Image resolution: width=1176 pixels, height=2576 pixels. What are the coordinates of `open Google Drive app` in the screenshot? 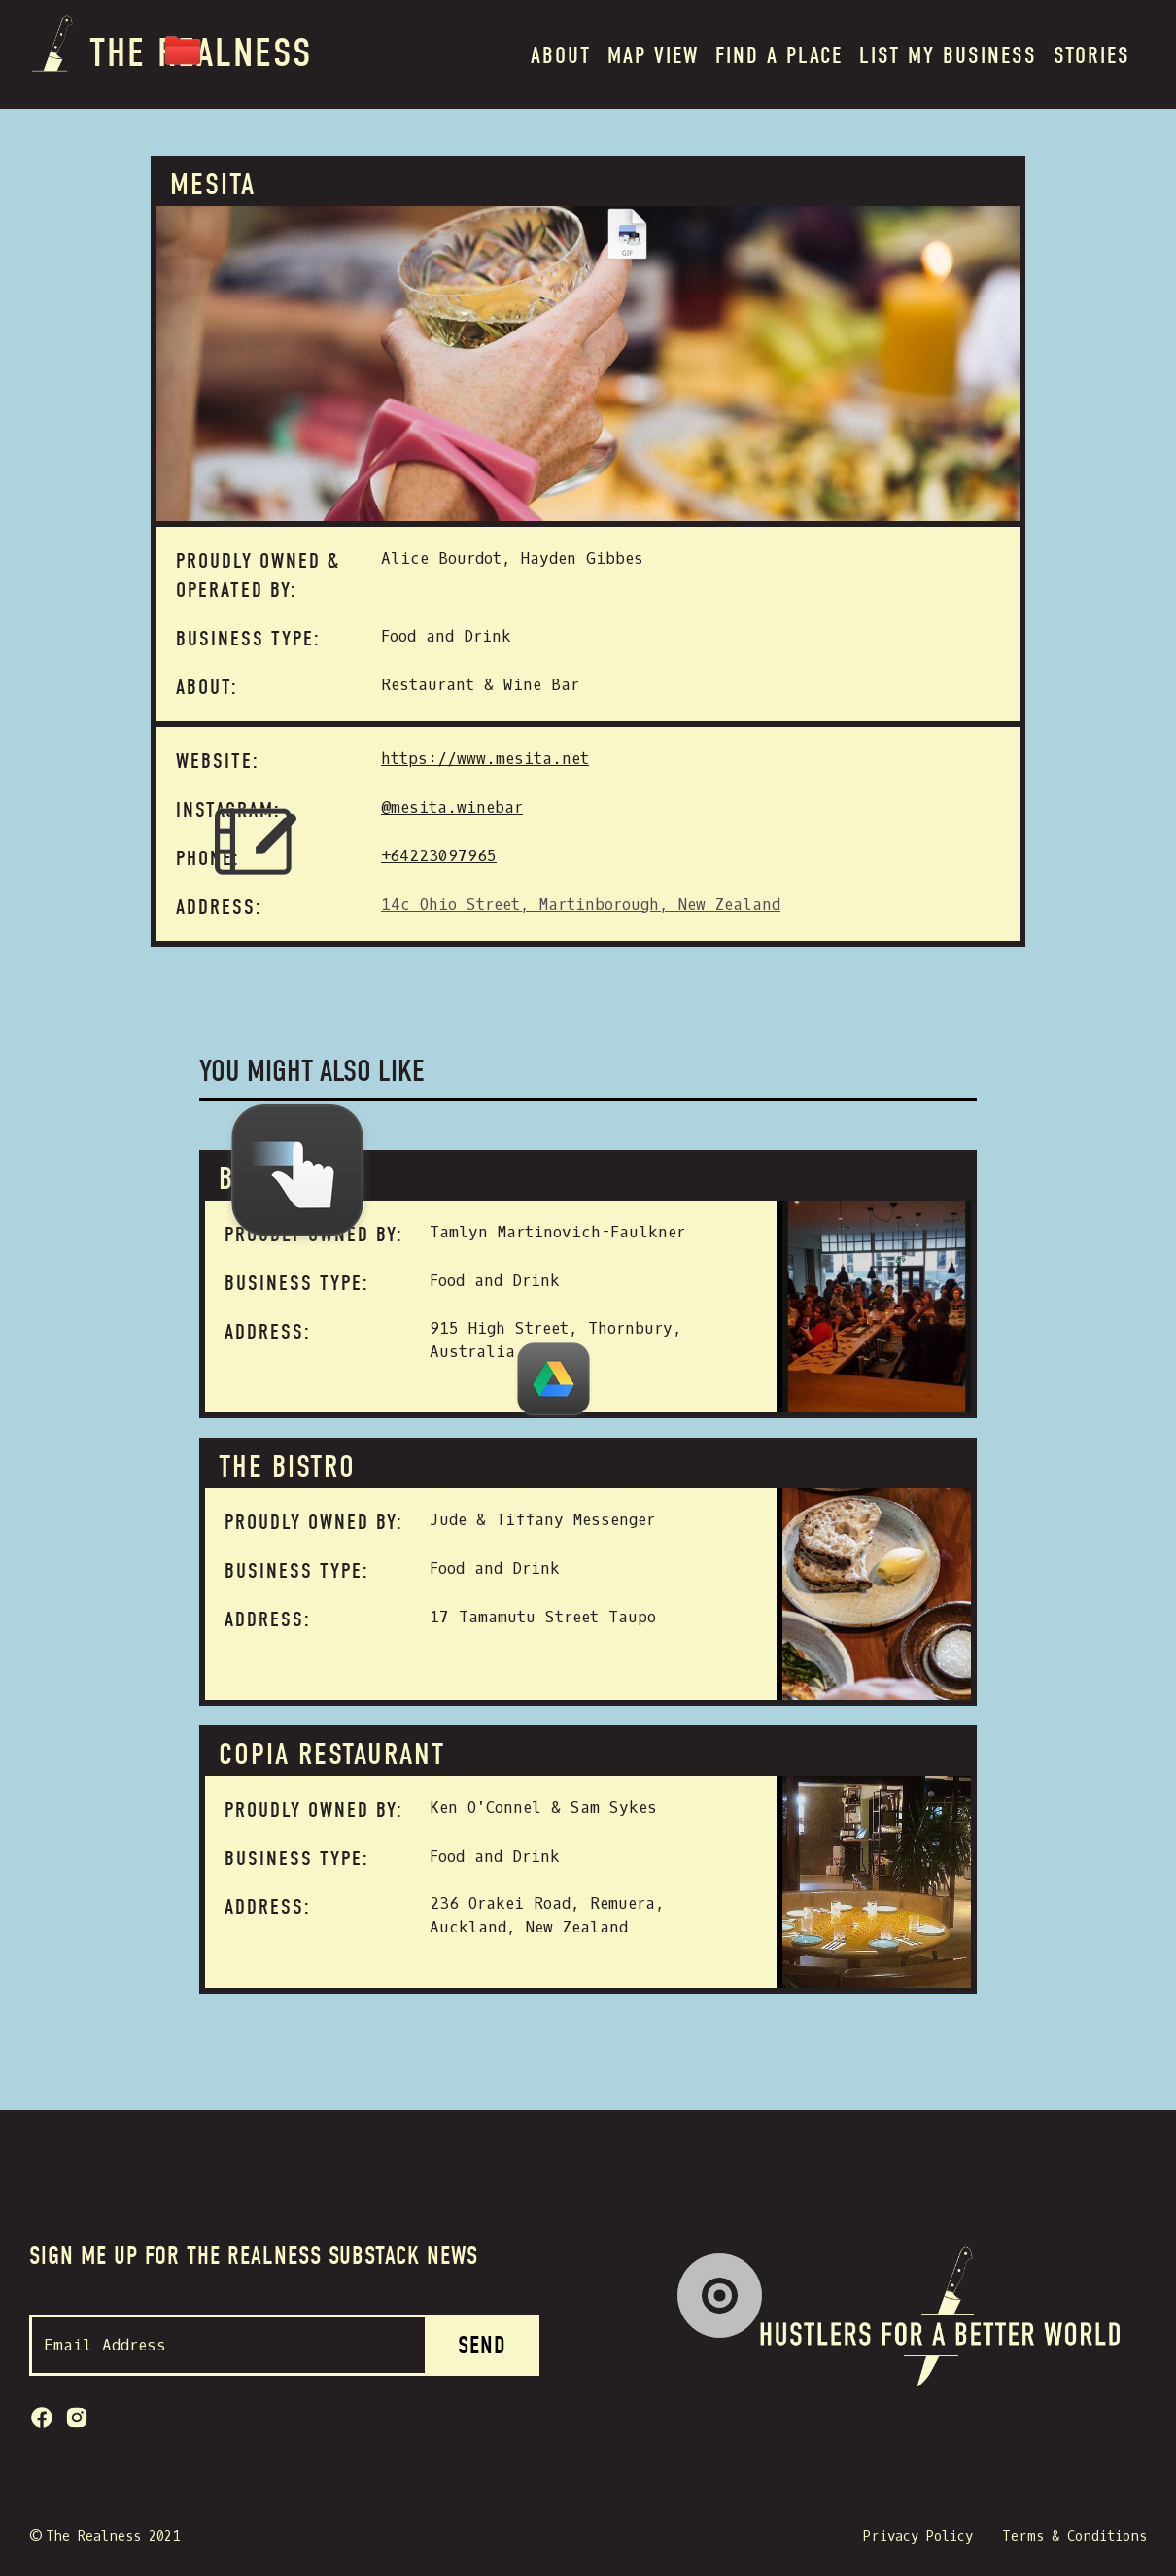 It's located at (553, 1378).